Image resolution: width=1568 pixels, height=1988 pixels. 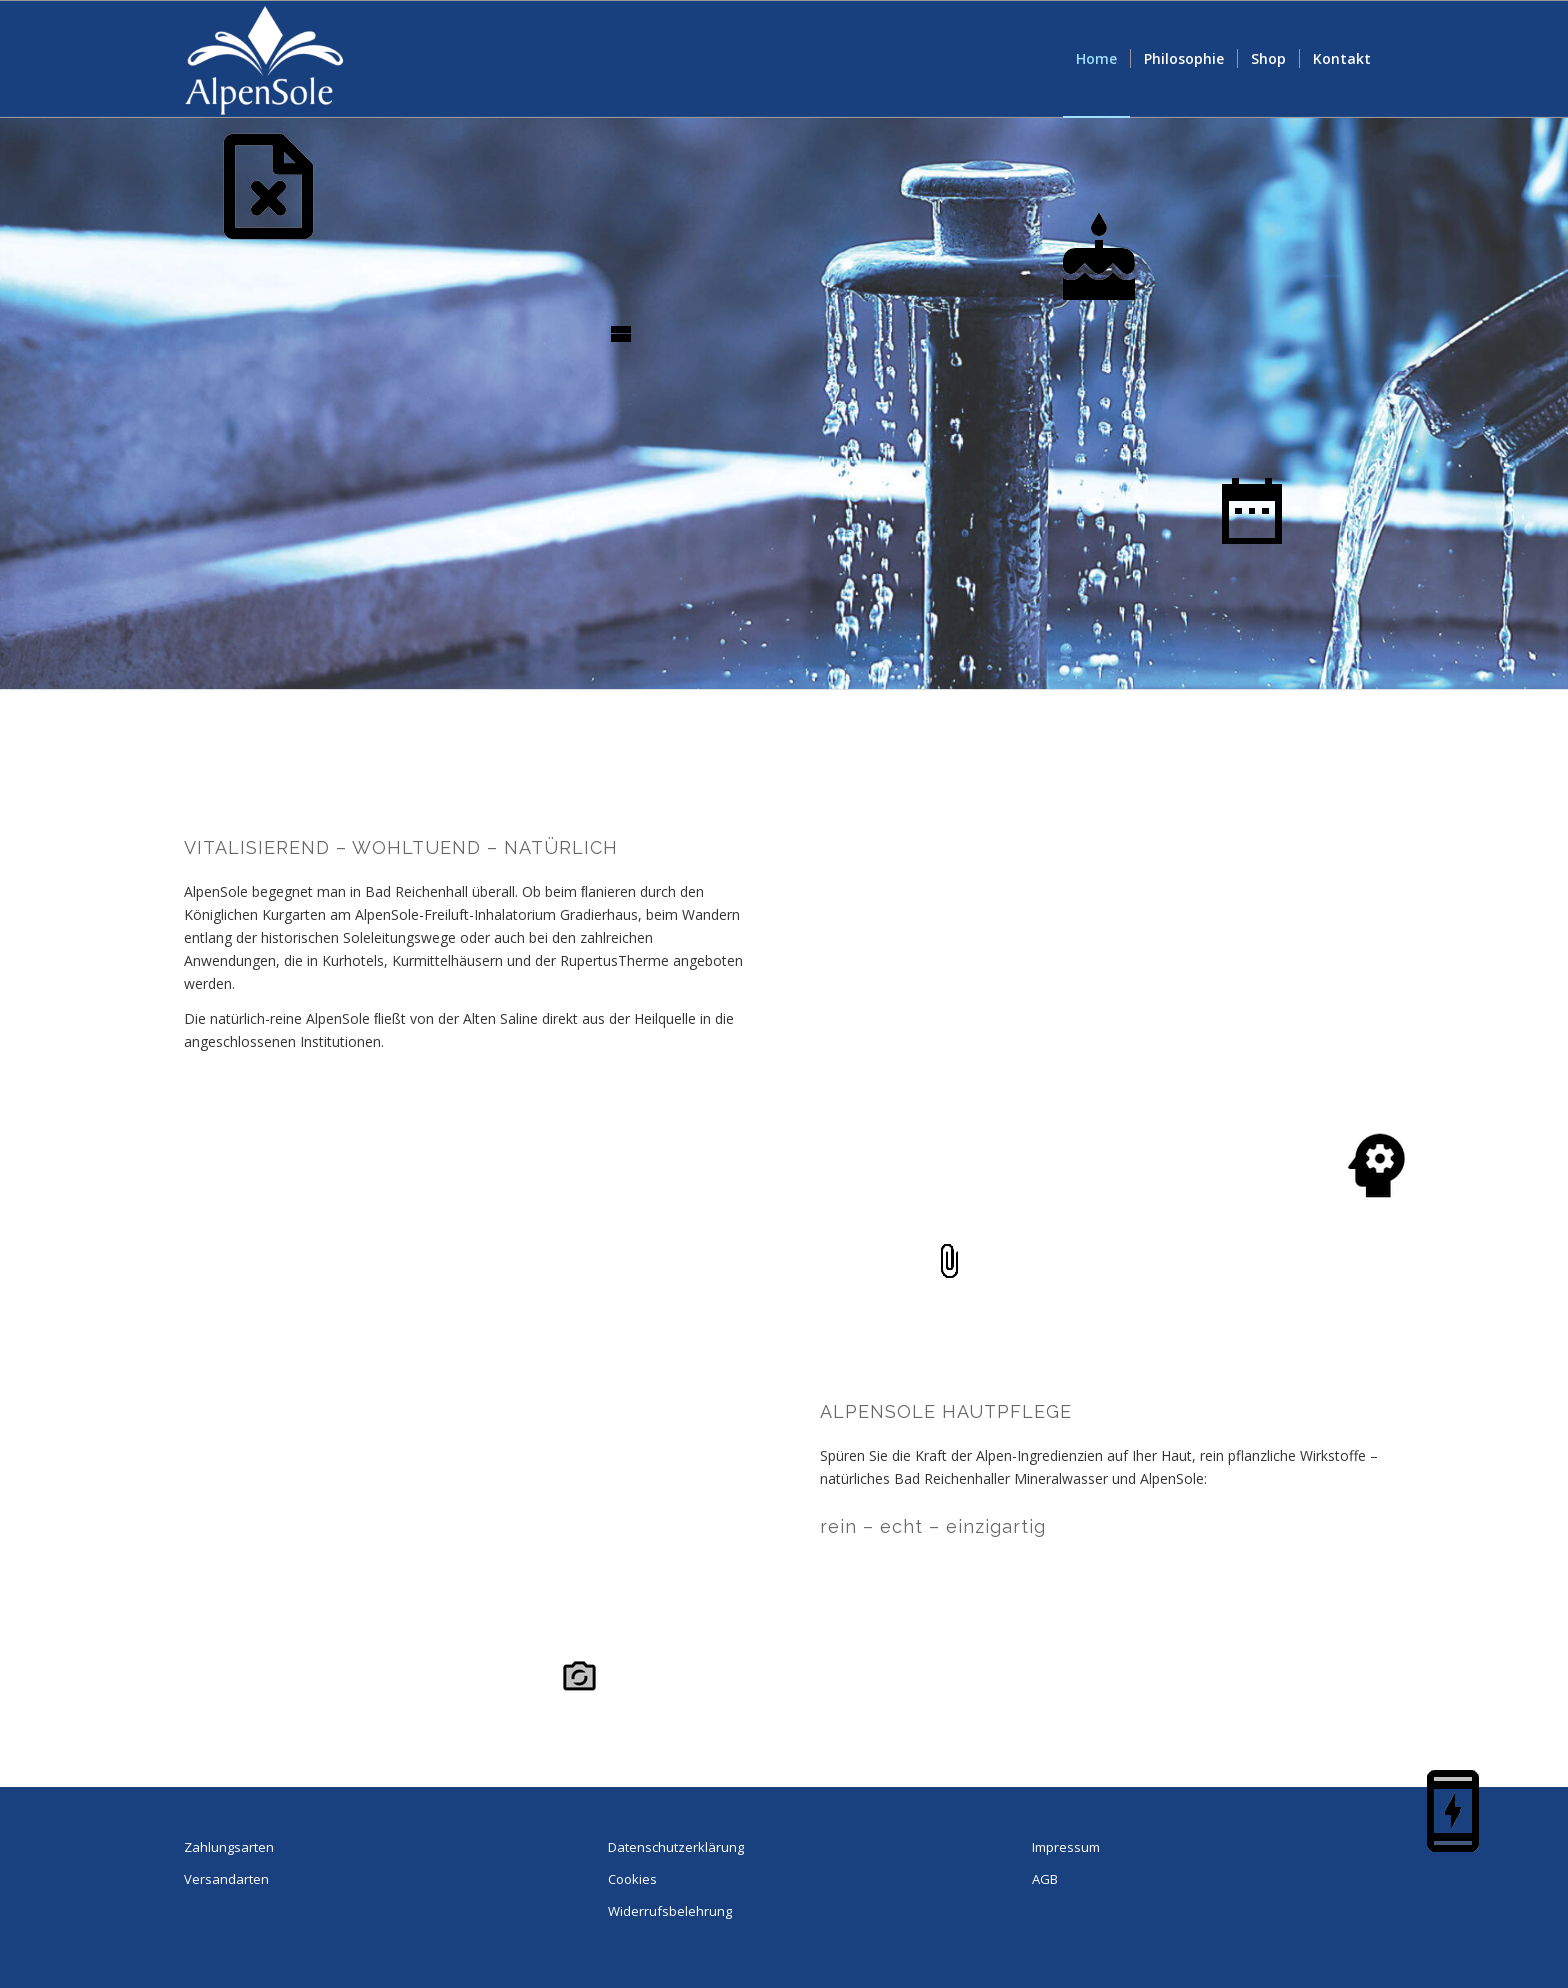 What do you see at coordinates (620, 334) in the screenshot?
I see `switch to stream or list view` at bounding box center [620, 334].